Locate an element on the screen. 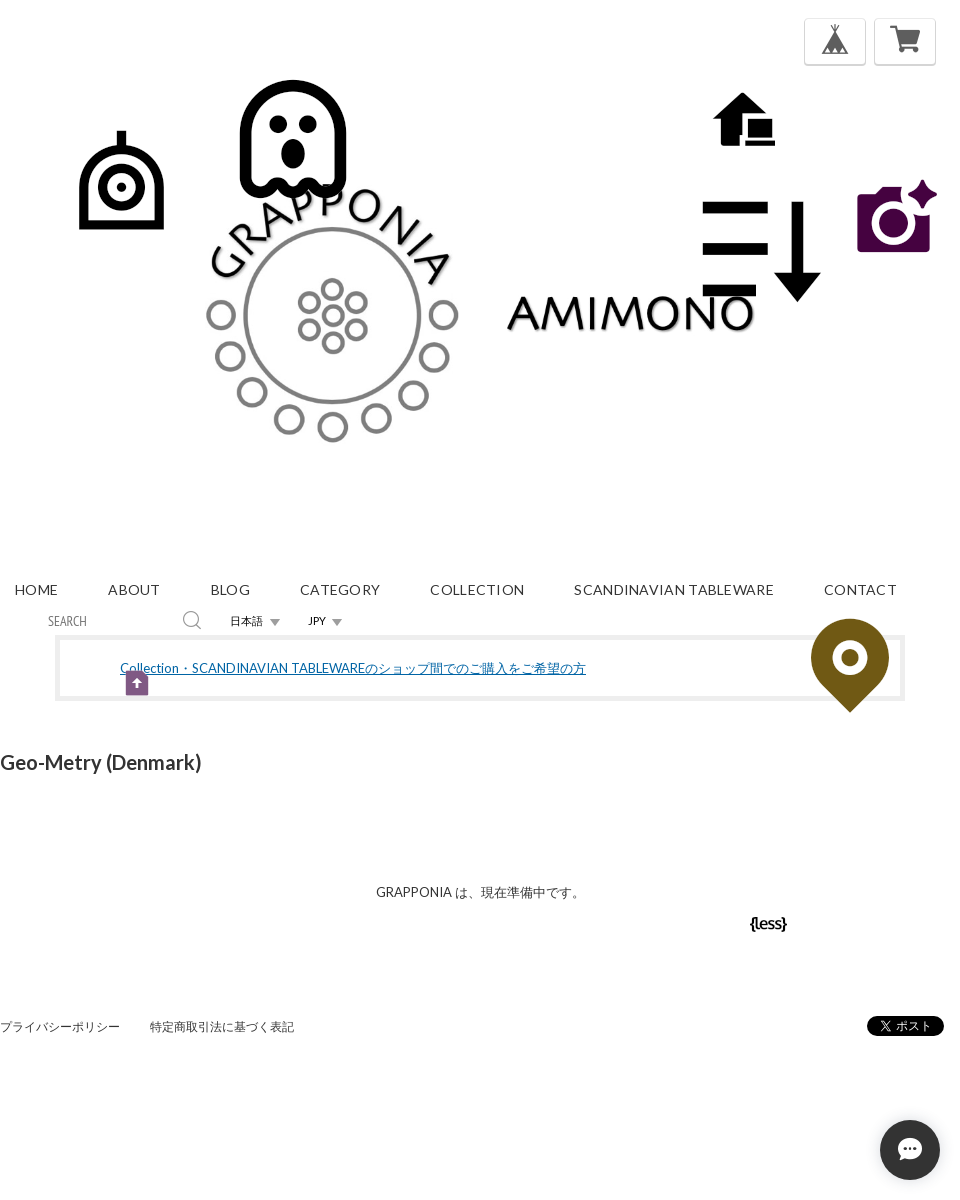  access home office or remote work settings is located at coordinates (742, 121).